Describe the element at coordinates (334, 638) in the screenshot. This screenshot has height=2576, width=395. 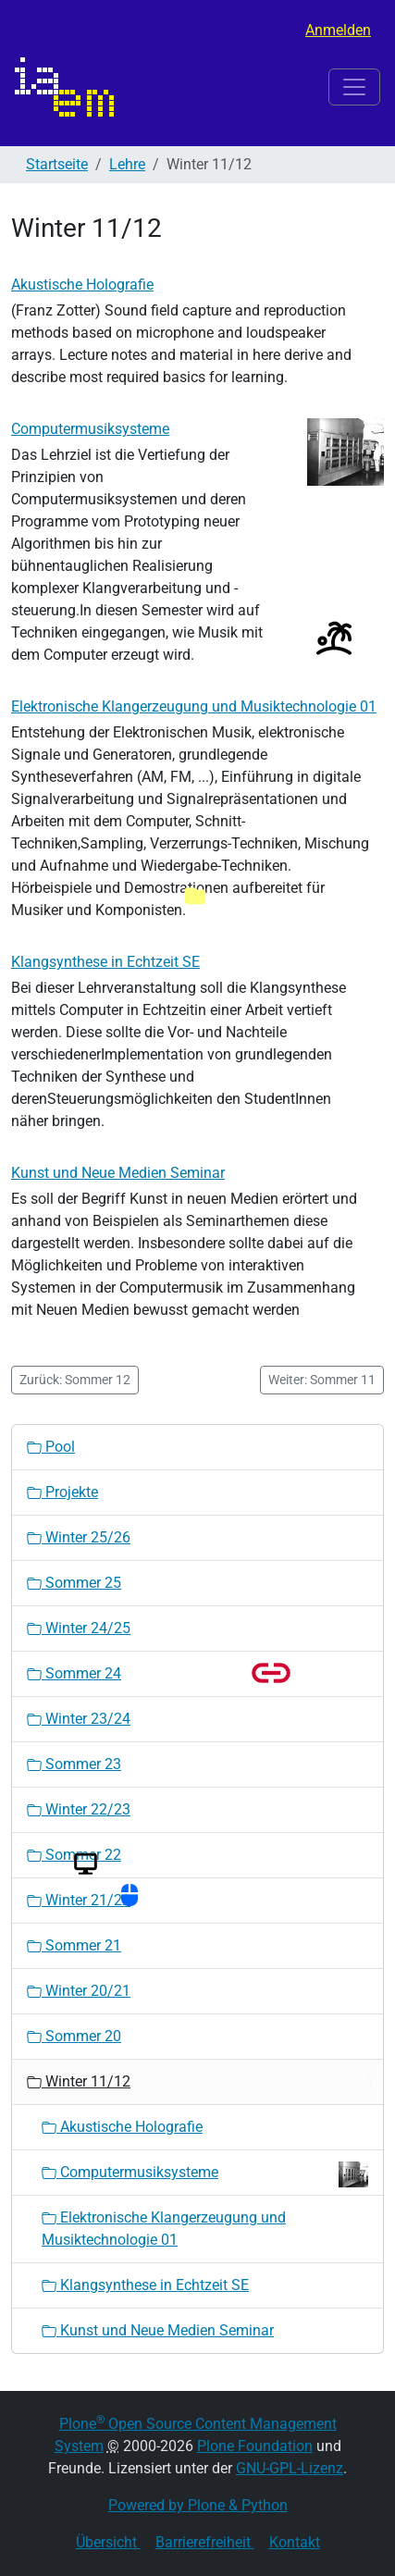
I see `indicates vacation or travel mode` at that location.